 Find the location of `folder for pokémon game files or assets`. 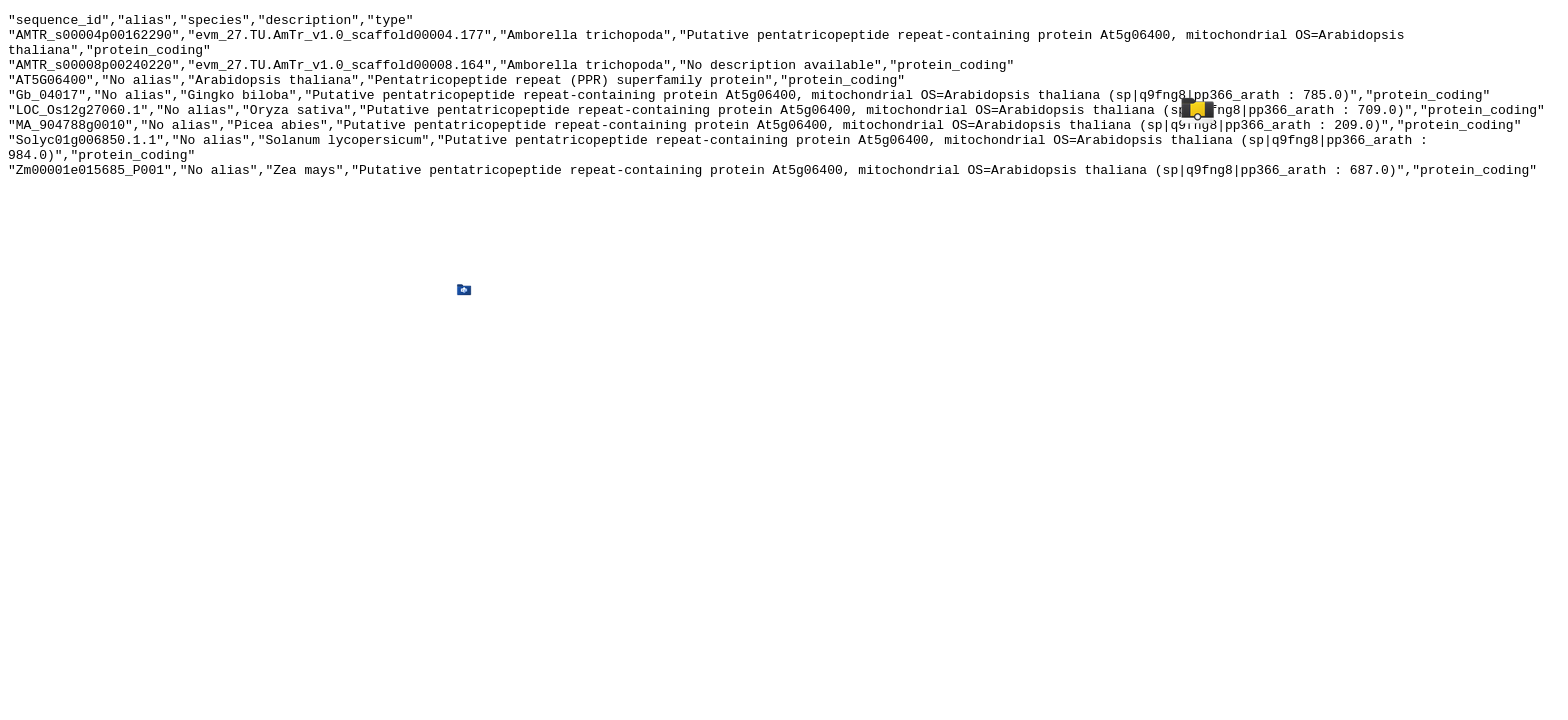

folder for pokémon game files or assets is located at coordinates (1197, 111).